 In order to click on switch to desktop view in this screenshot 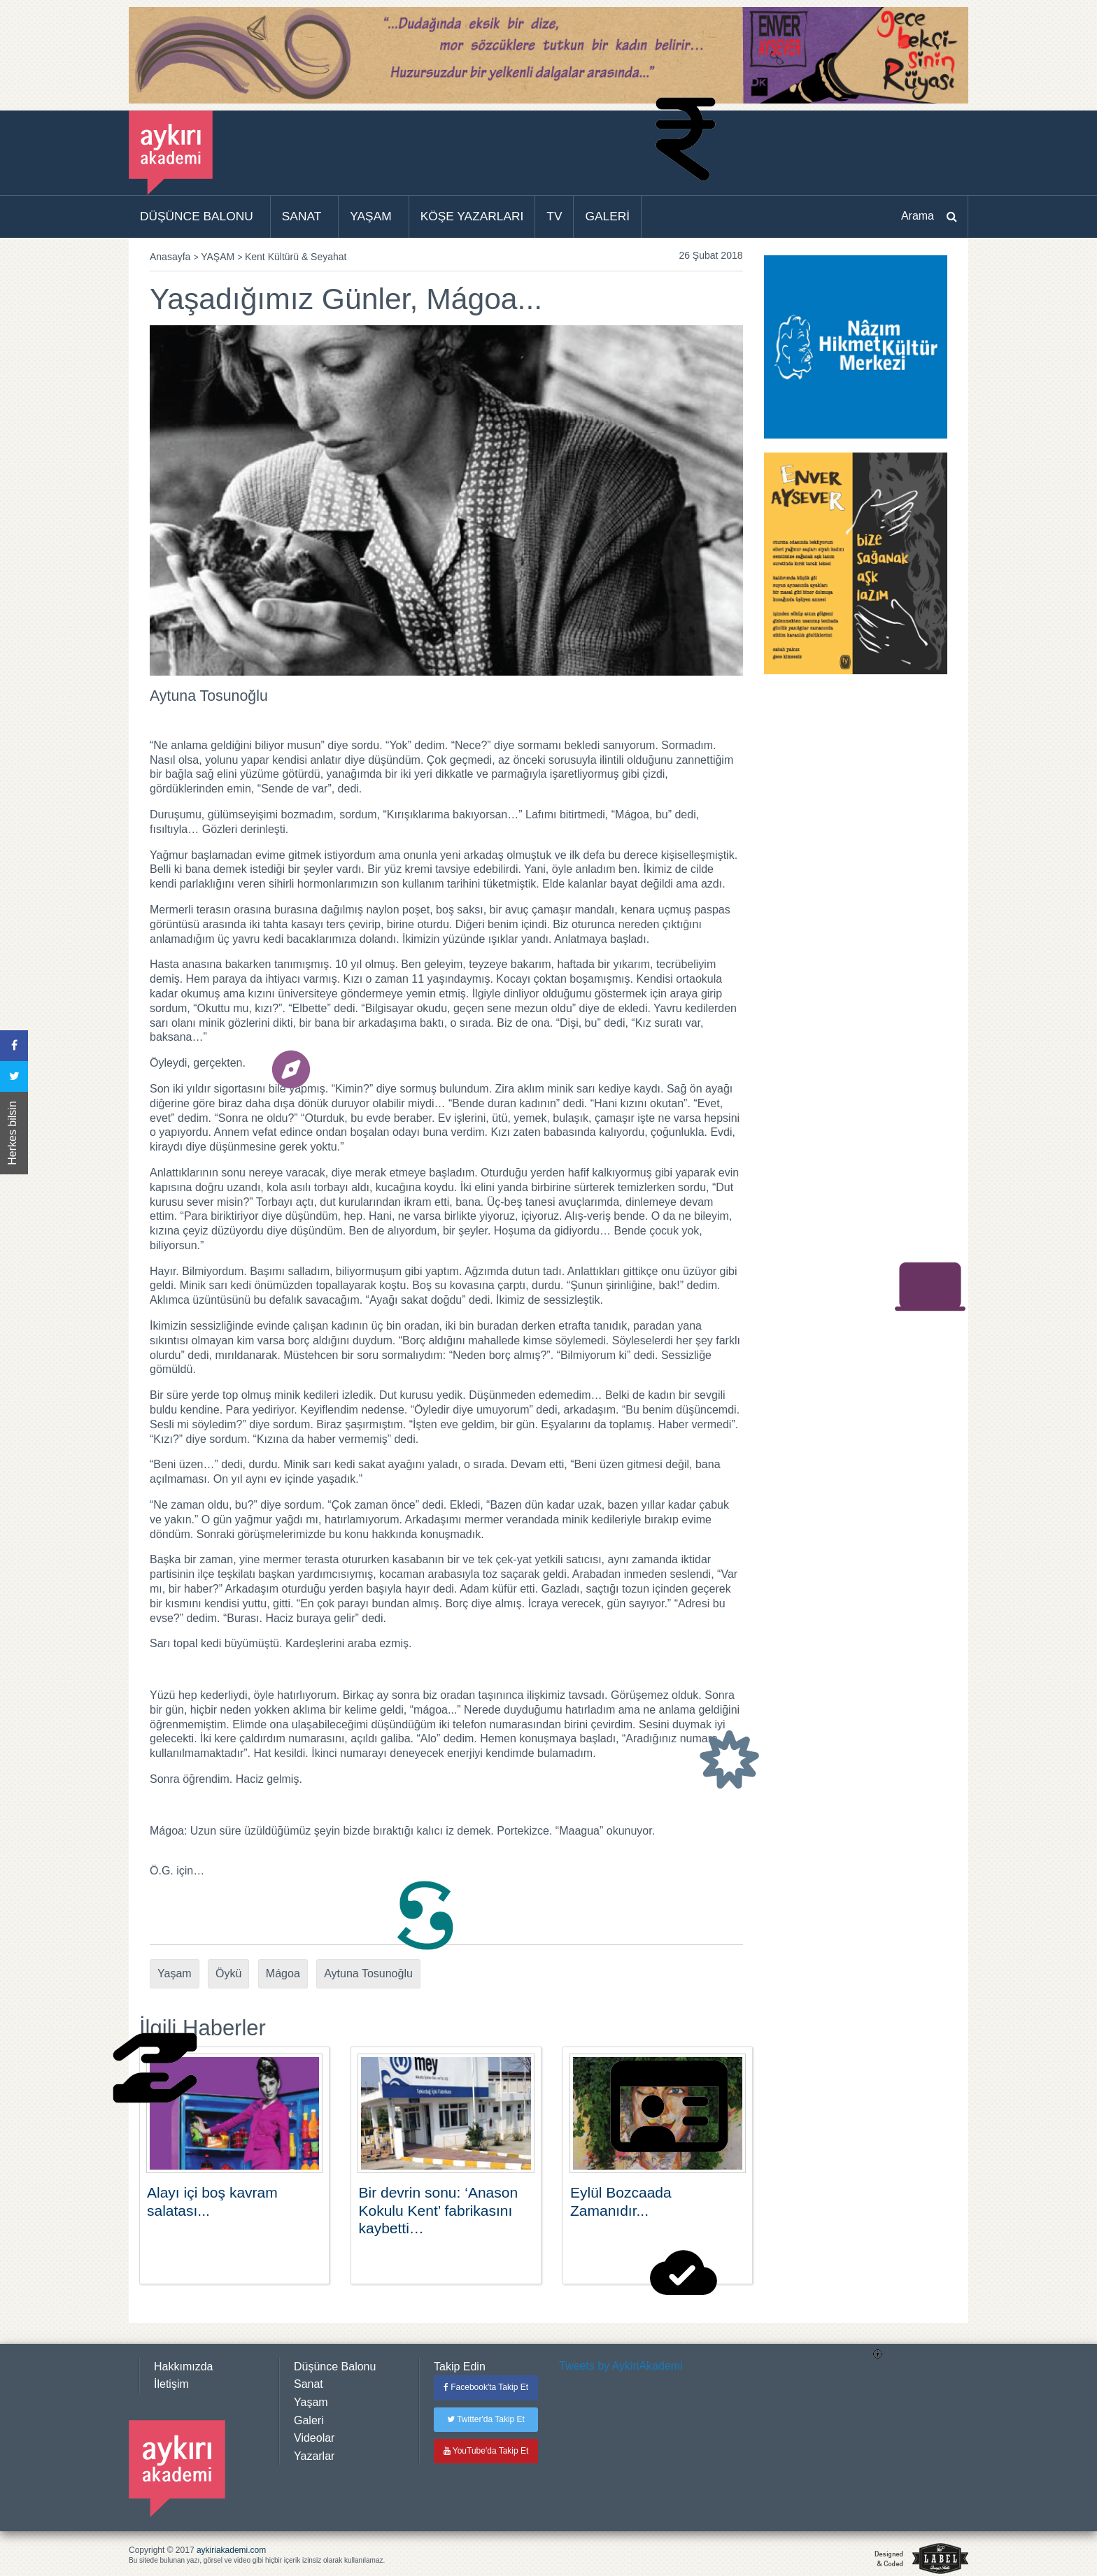, I will do `click(930, 1286)`.